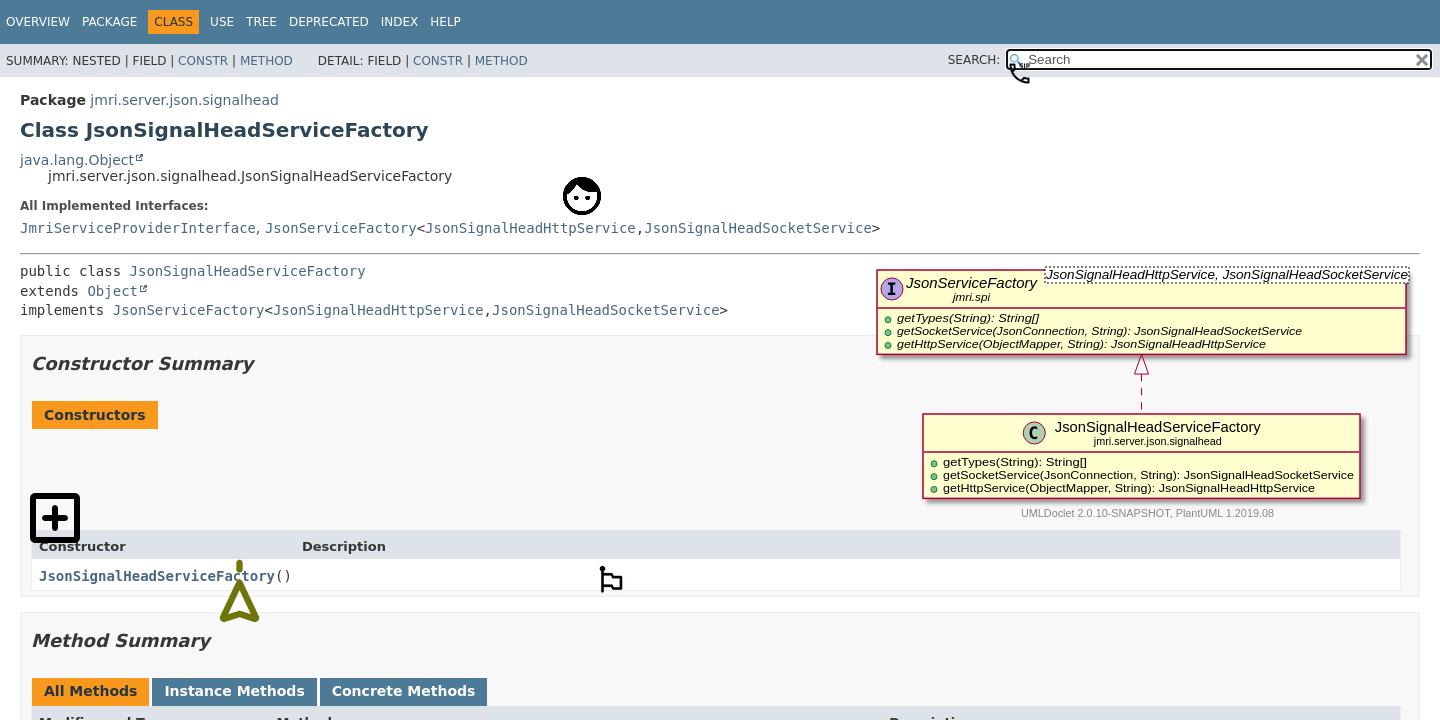 The image size is (1440, 720). What do you see at coordinates (55, 518) in the screenshot?
I see `add a new item or content` at bounding box center [55, 518].